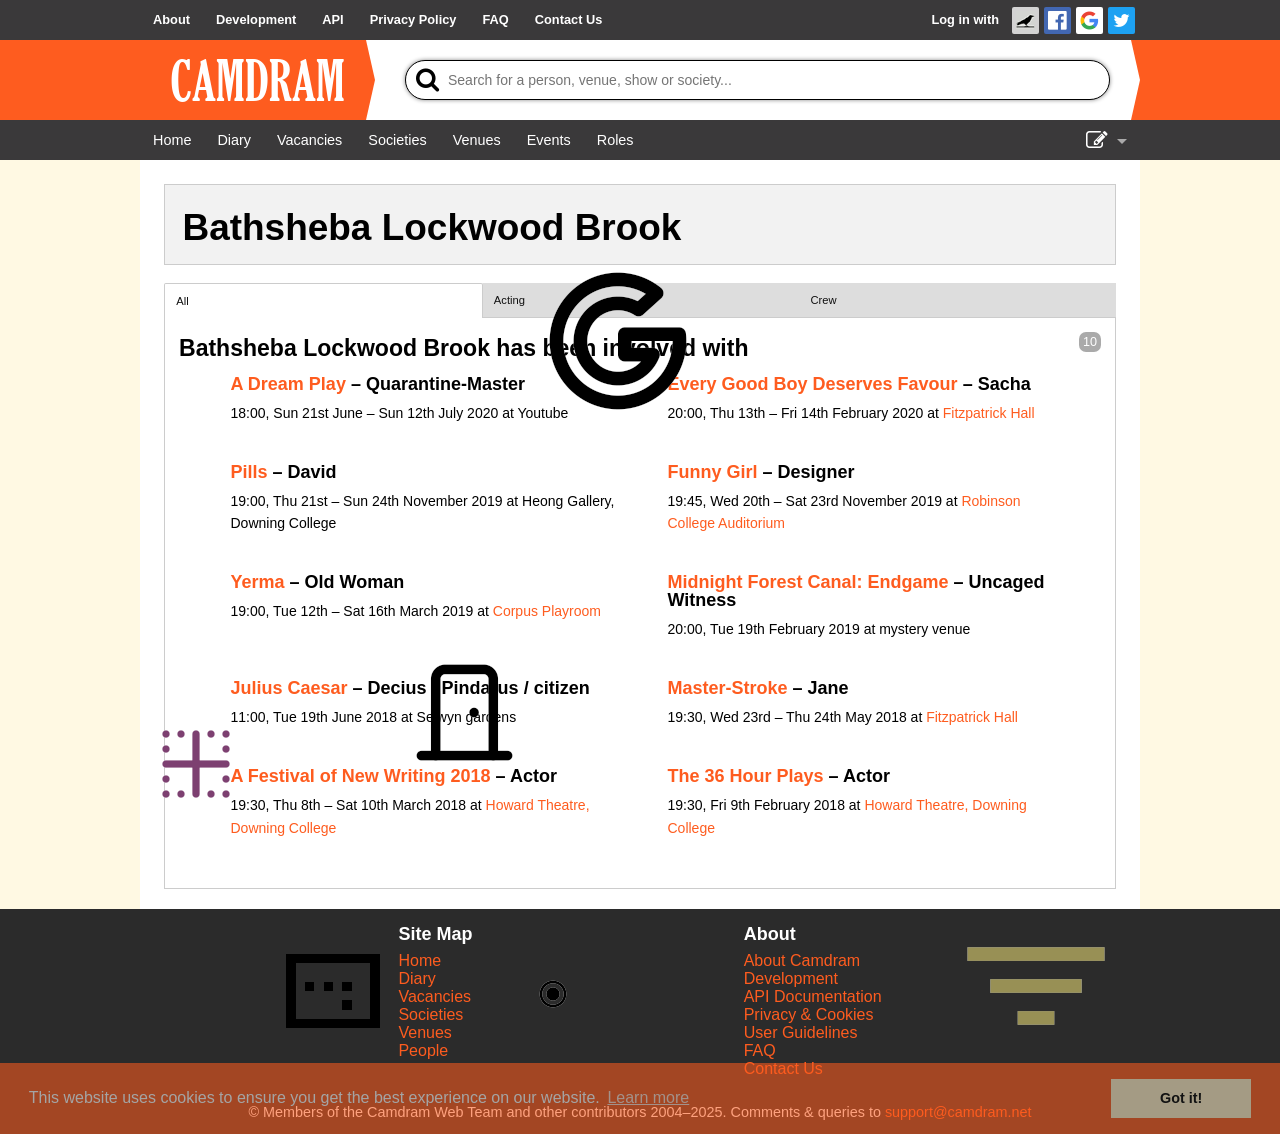 The width and height of the screenshot is (1280, 1134). Describe the element at coordinates (464, 712) in the screenshot. I see `exit or log out of the application` at that location.